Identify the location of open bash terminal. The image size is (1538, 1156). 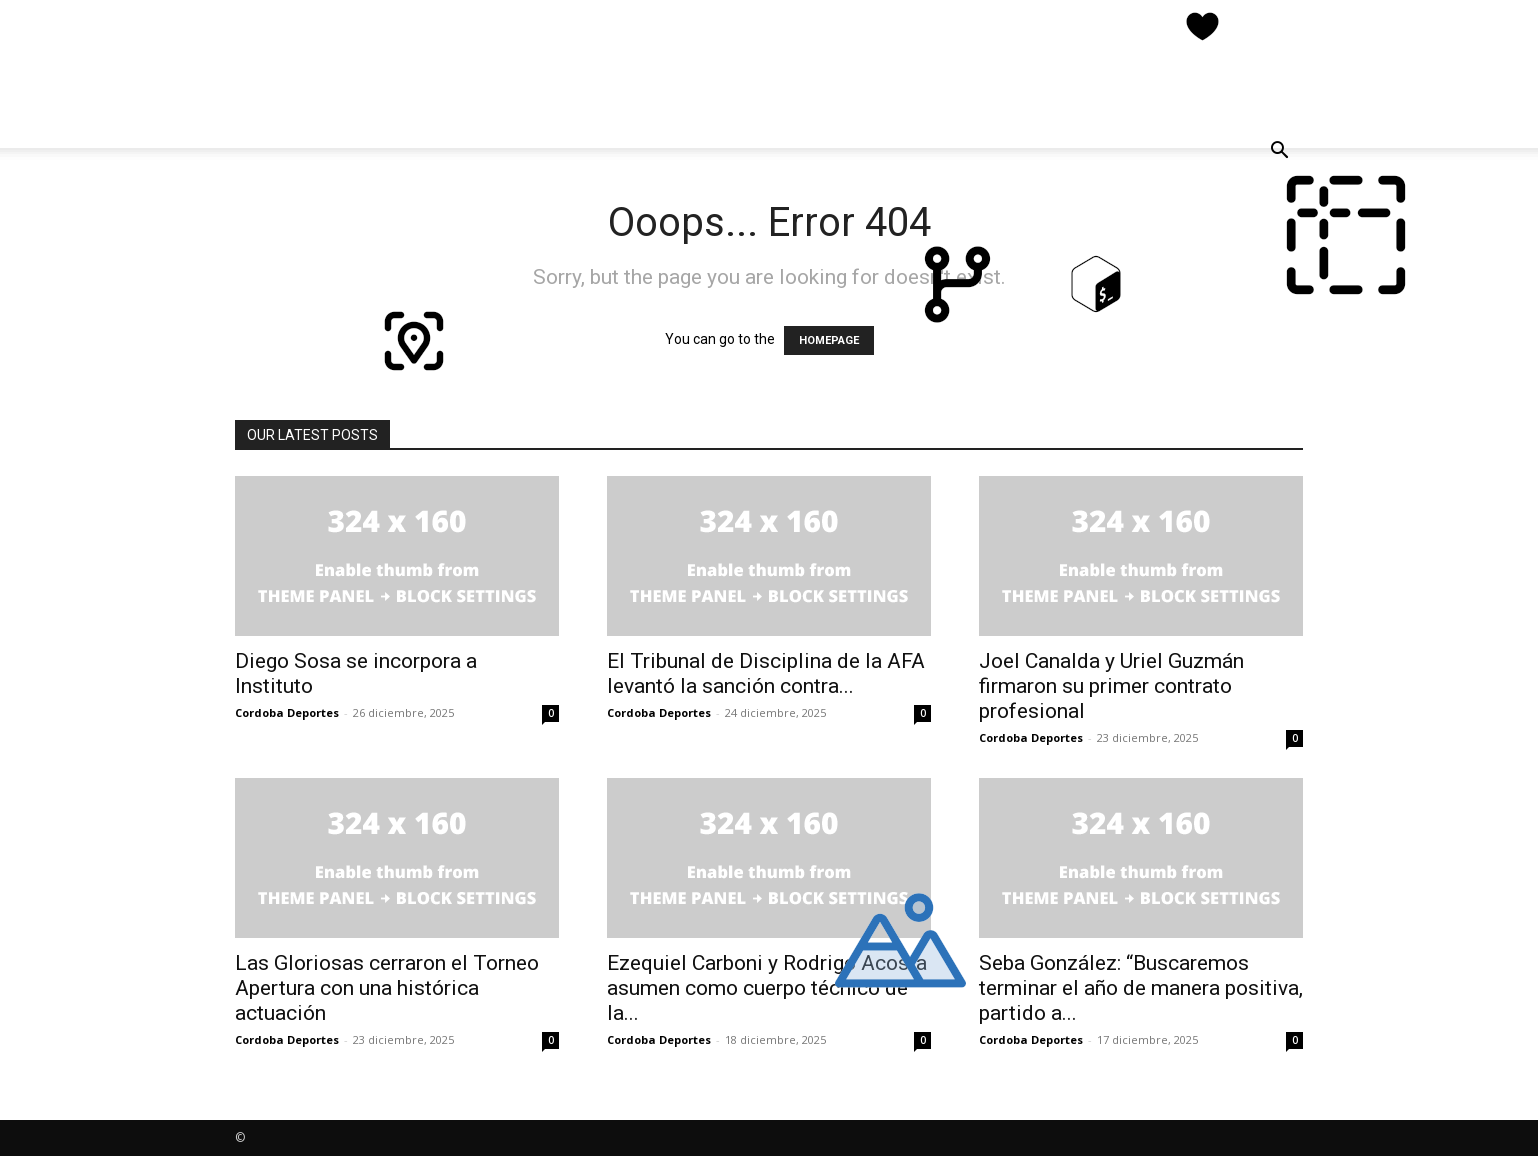
(1096, 284).